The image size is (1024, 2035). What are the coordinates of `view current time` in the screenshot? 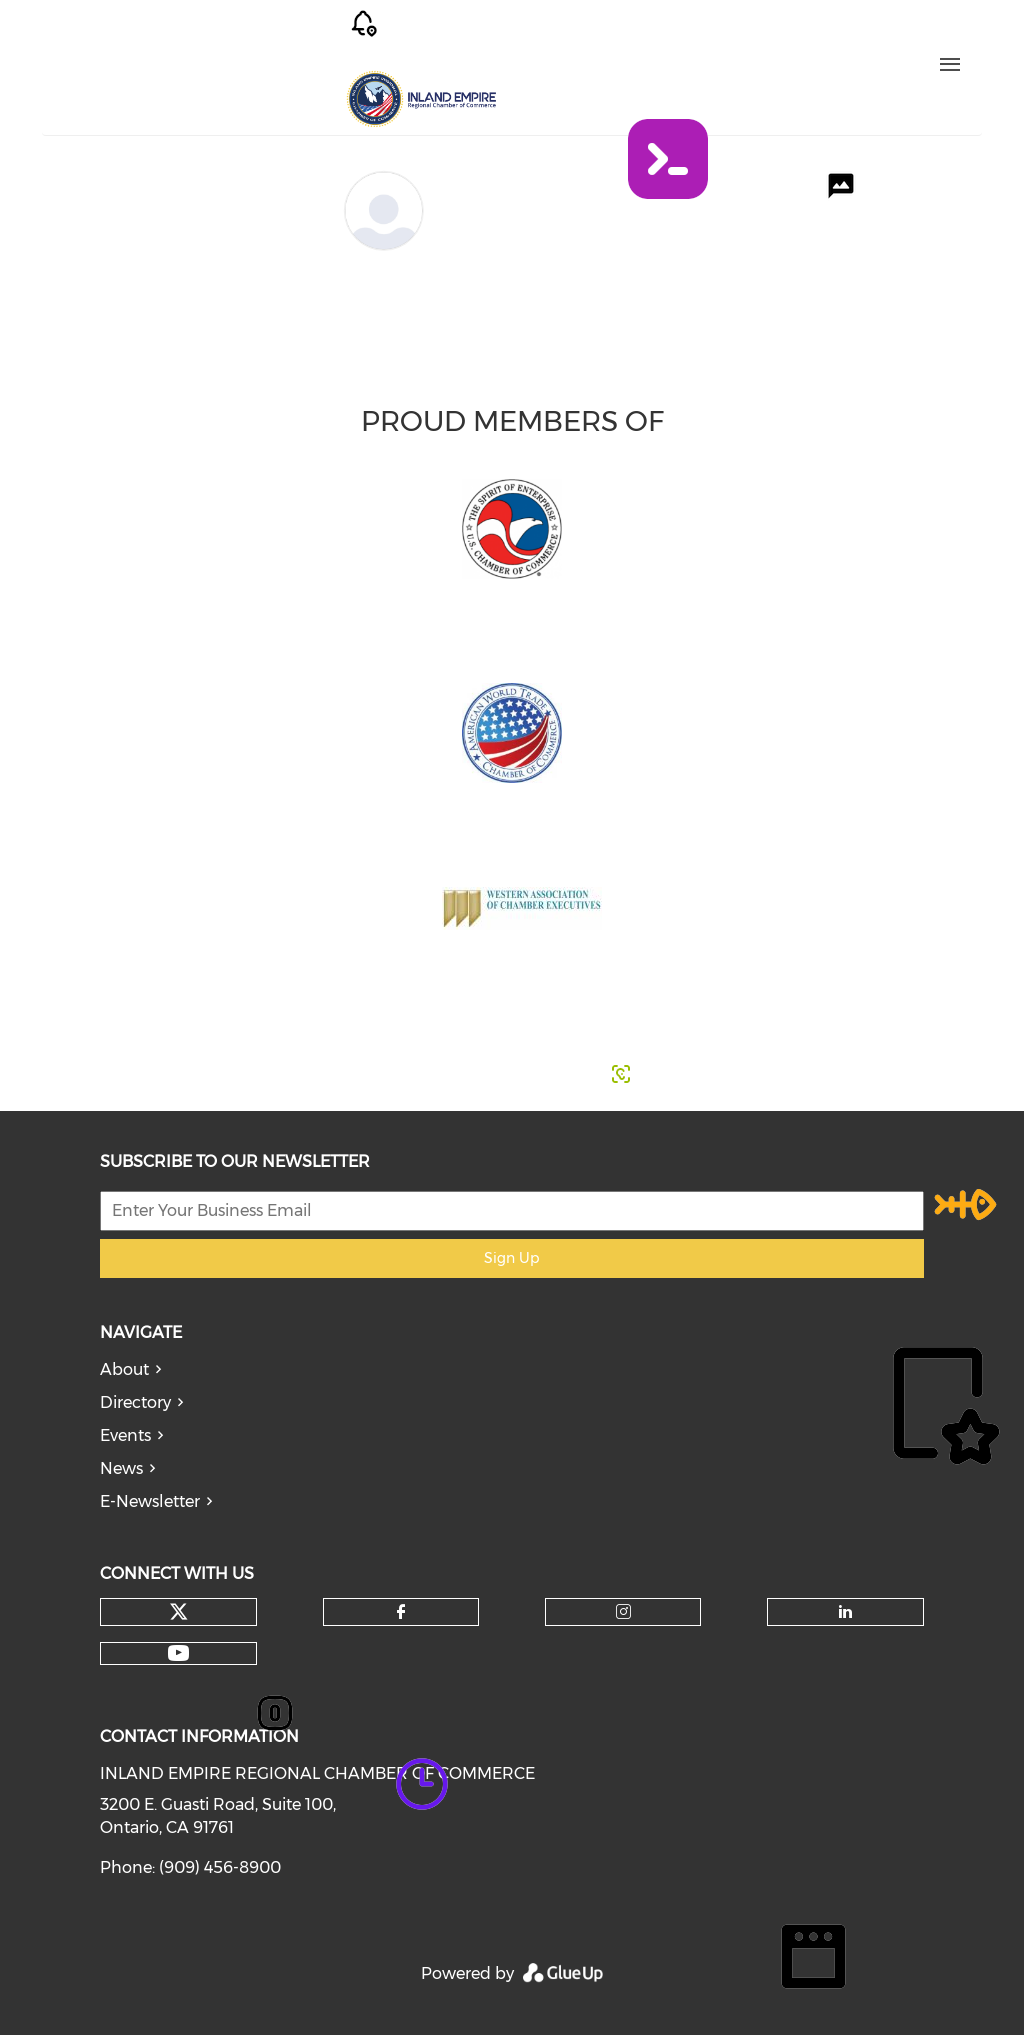 It's located at (422, 1784).